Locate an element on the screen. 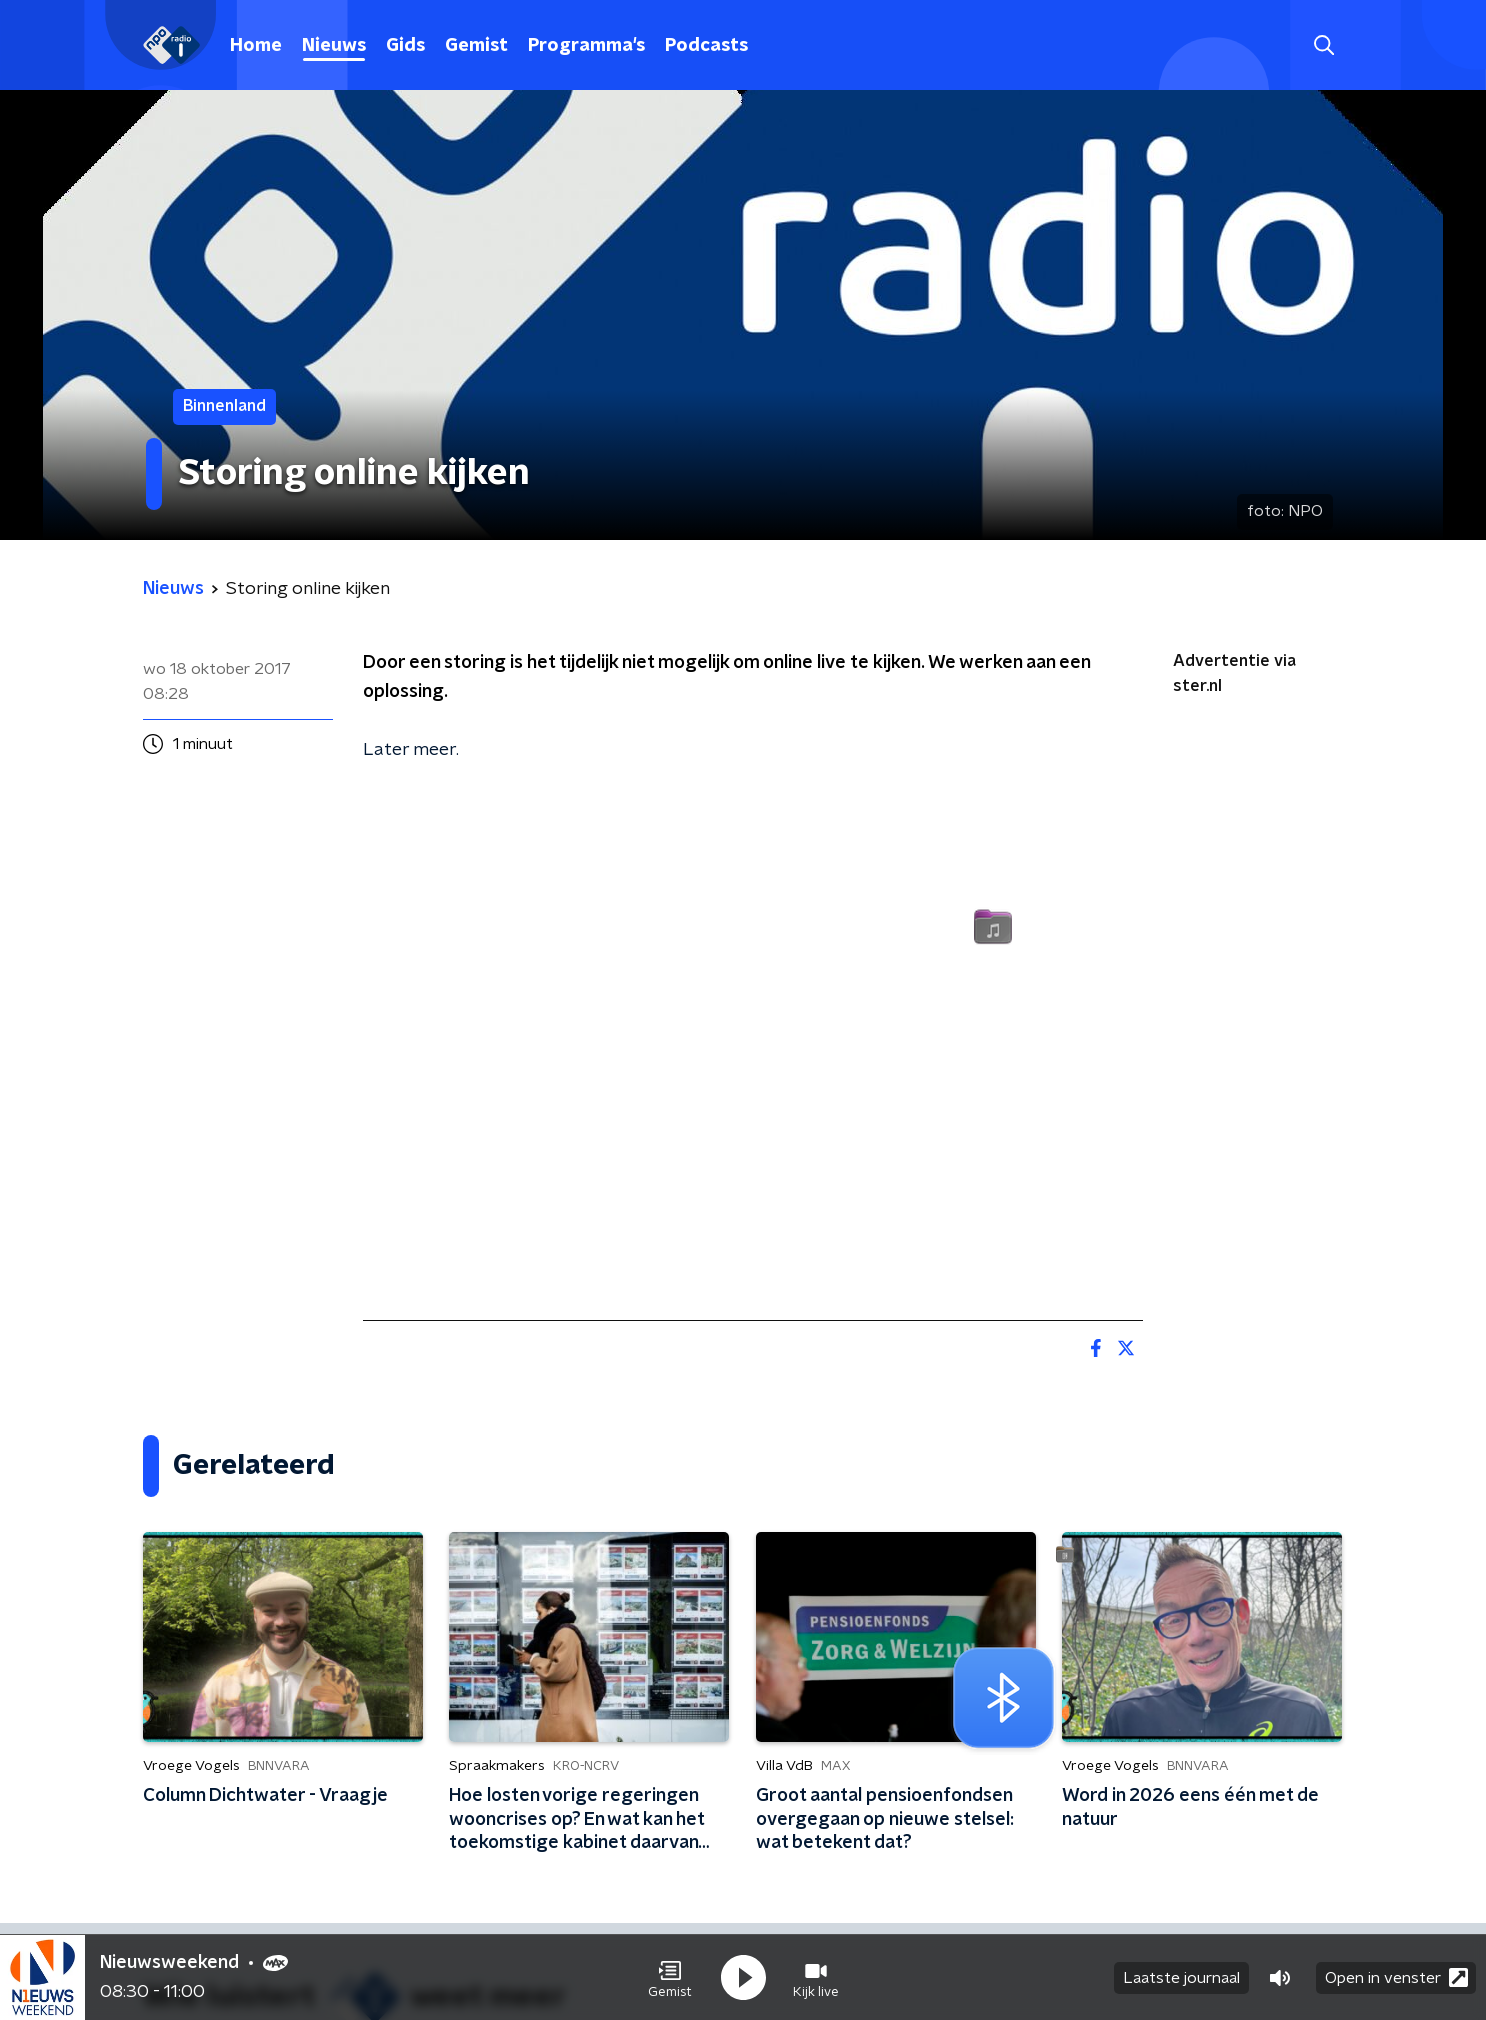  open bluetooth settings is located at coordinates (1003, 1699).